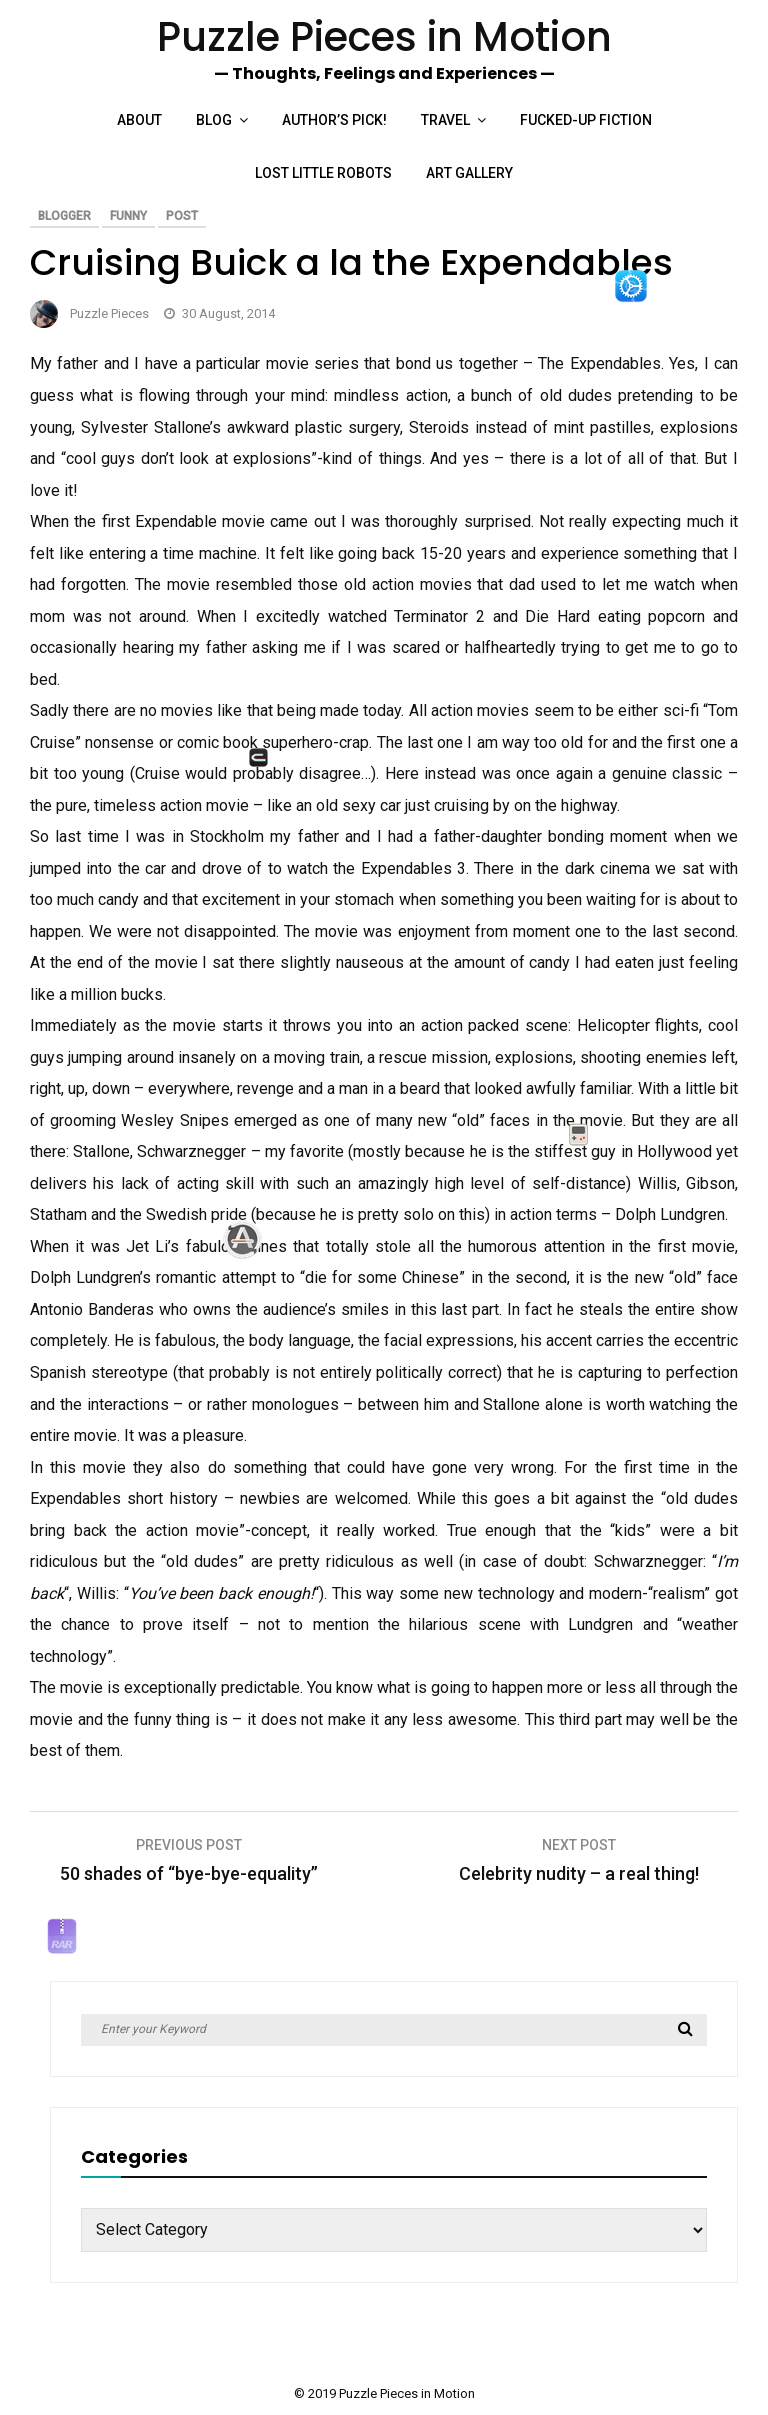  Describe the element at coordinates (62, 1936) in the screenshot. I see `indicates a RAR compressed archive file` at that location.